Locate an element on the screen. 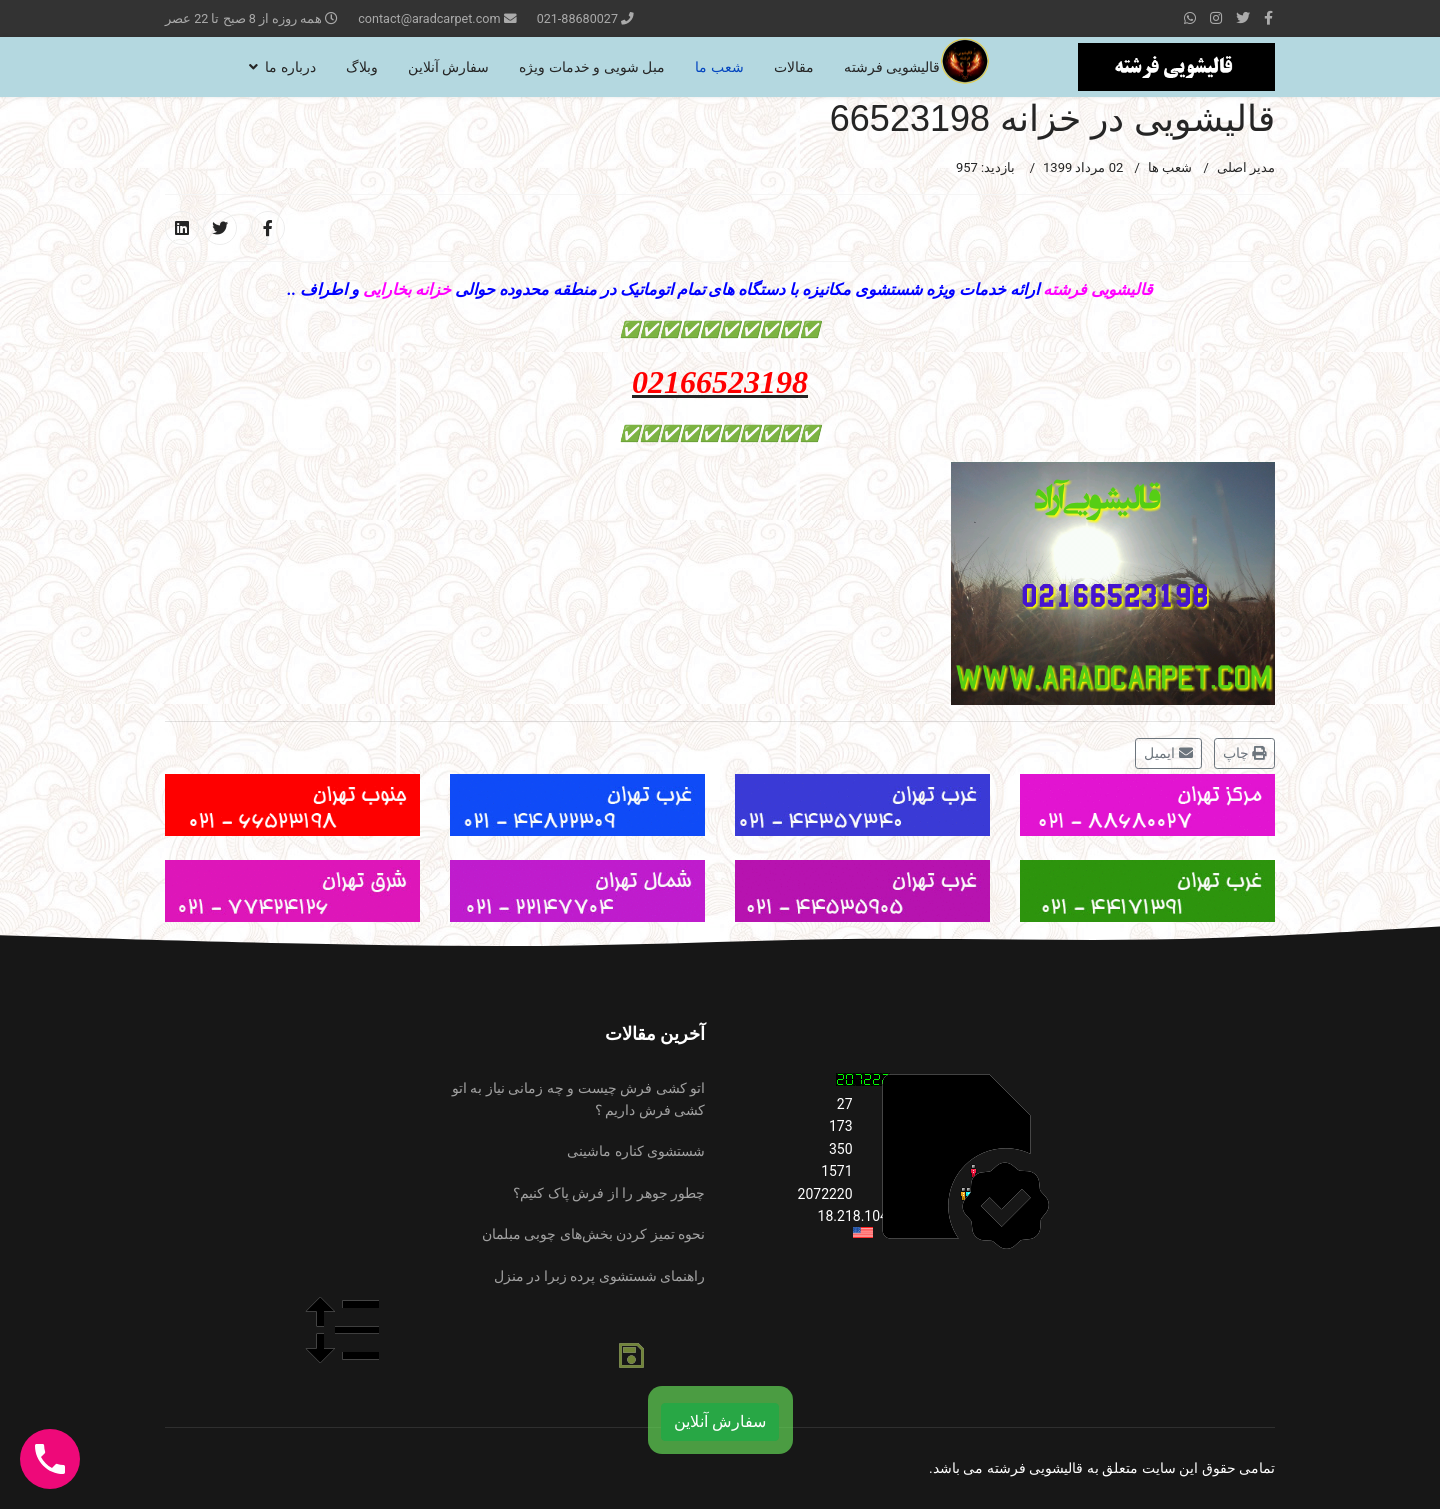 This screenshot has height=1509, width=1440. save file or document is located at coordinates (631, 1355).